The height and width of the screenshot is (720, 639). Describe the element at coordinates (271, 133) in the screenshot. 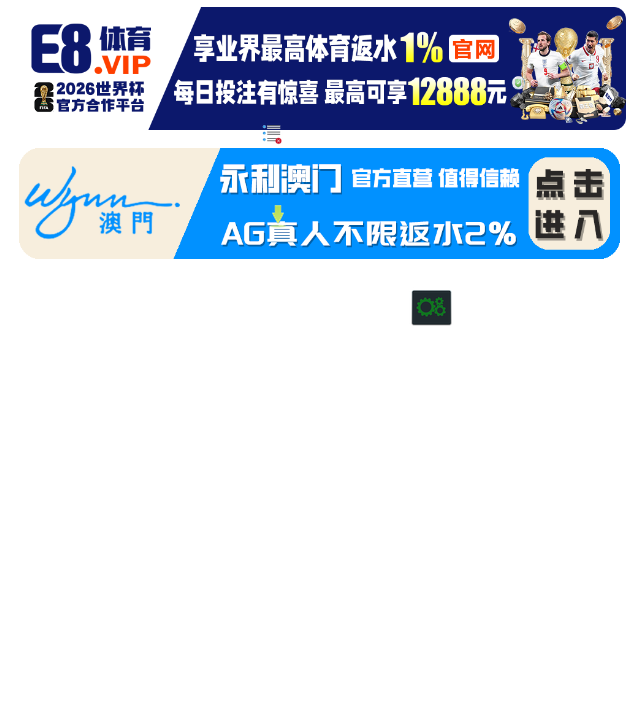

I see `remove an item from the list` at that location.